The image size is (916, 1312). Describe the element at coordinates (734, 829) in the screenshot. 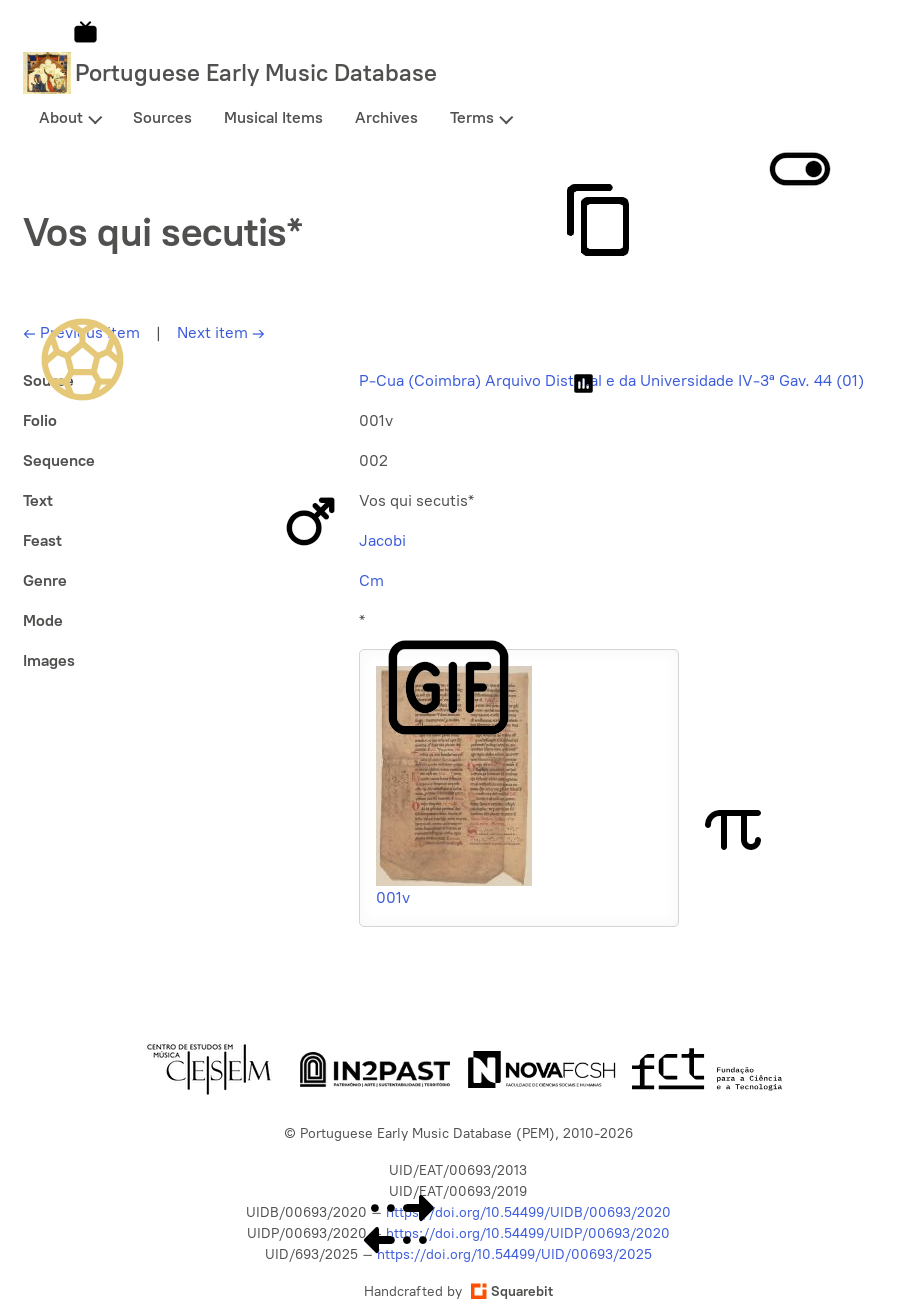

I see `access mathematical or scientific calculator functions` at that location.